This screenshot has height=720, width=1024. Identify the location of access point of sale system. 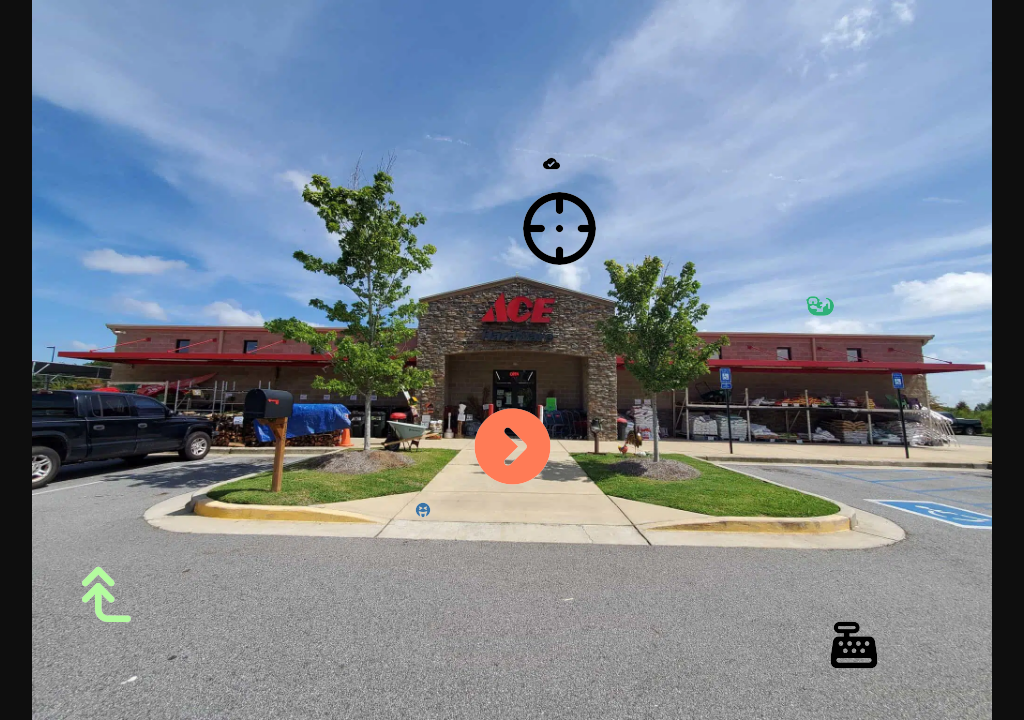
(854, 645).